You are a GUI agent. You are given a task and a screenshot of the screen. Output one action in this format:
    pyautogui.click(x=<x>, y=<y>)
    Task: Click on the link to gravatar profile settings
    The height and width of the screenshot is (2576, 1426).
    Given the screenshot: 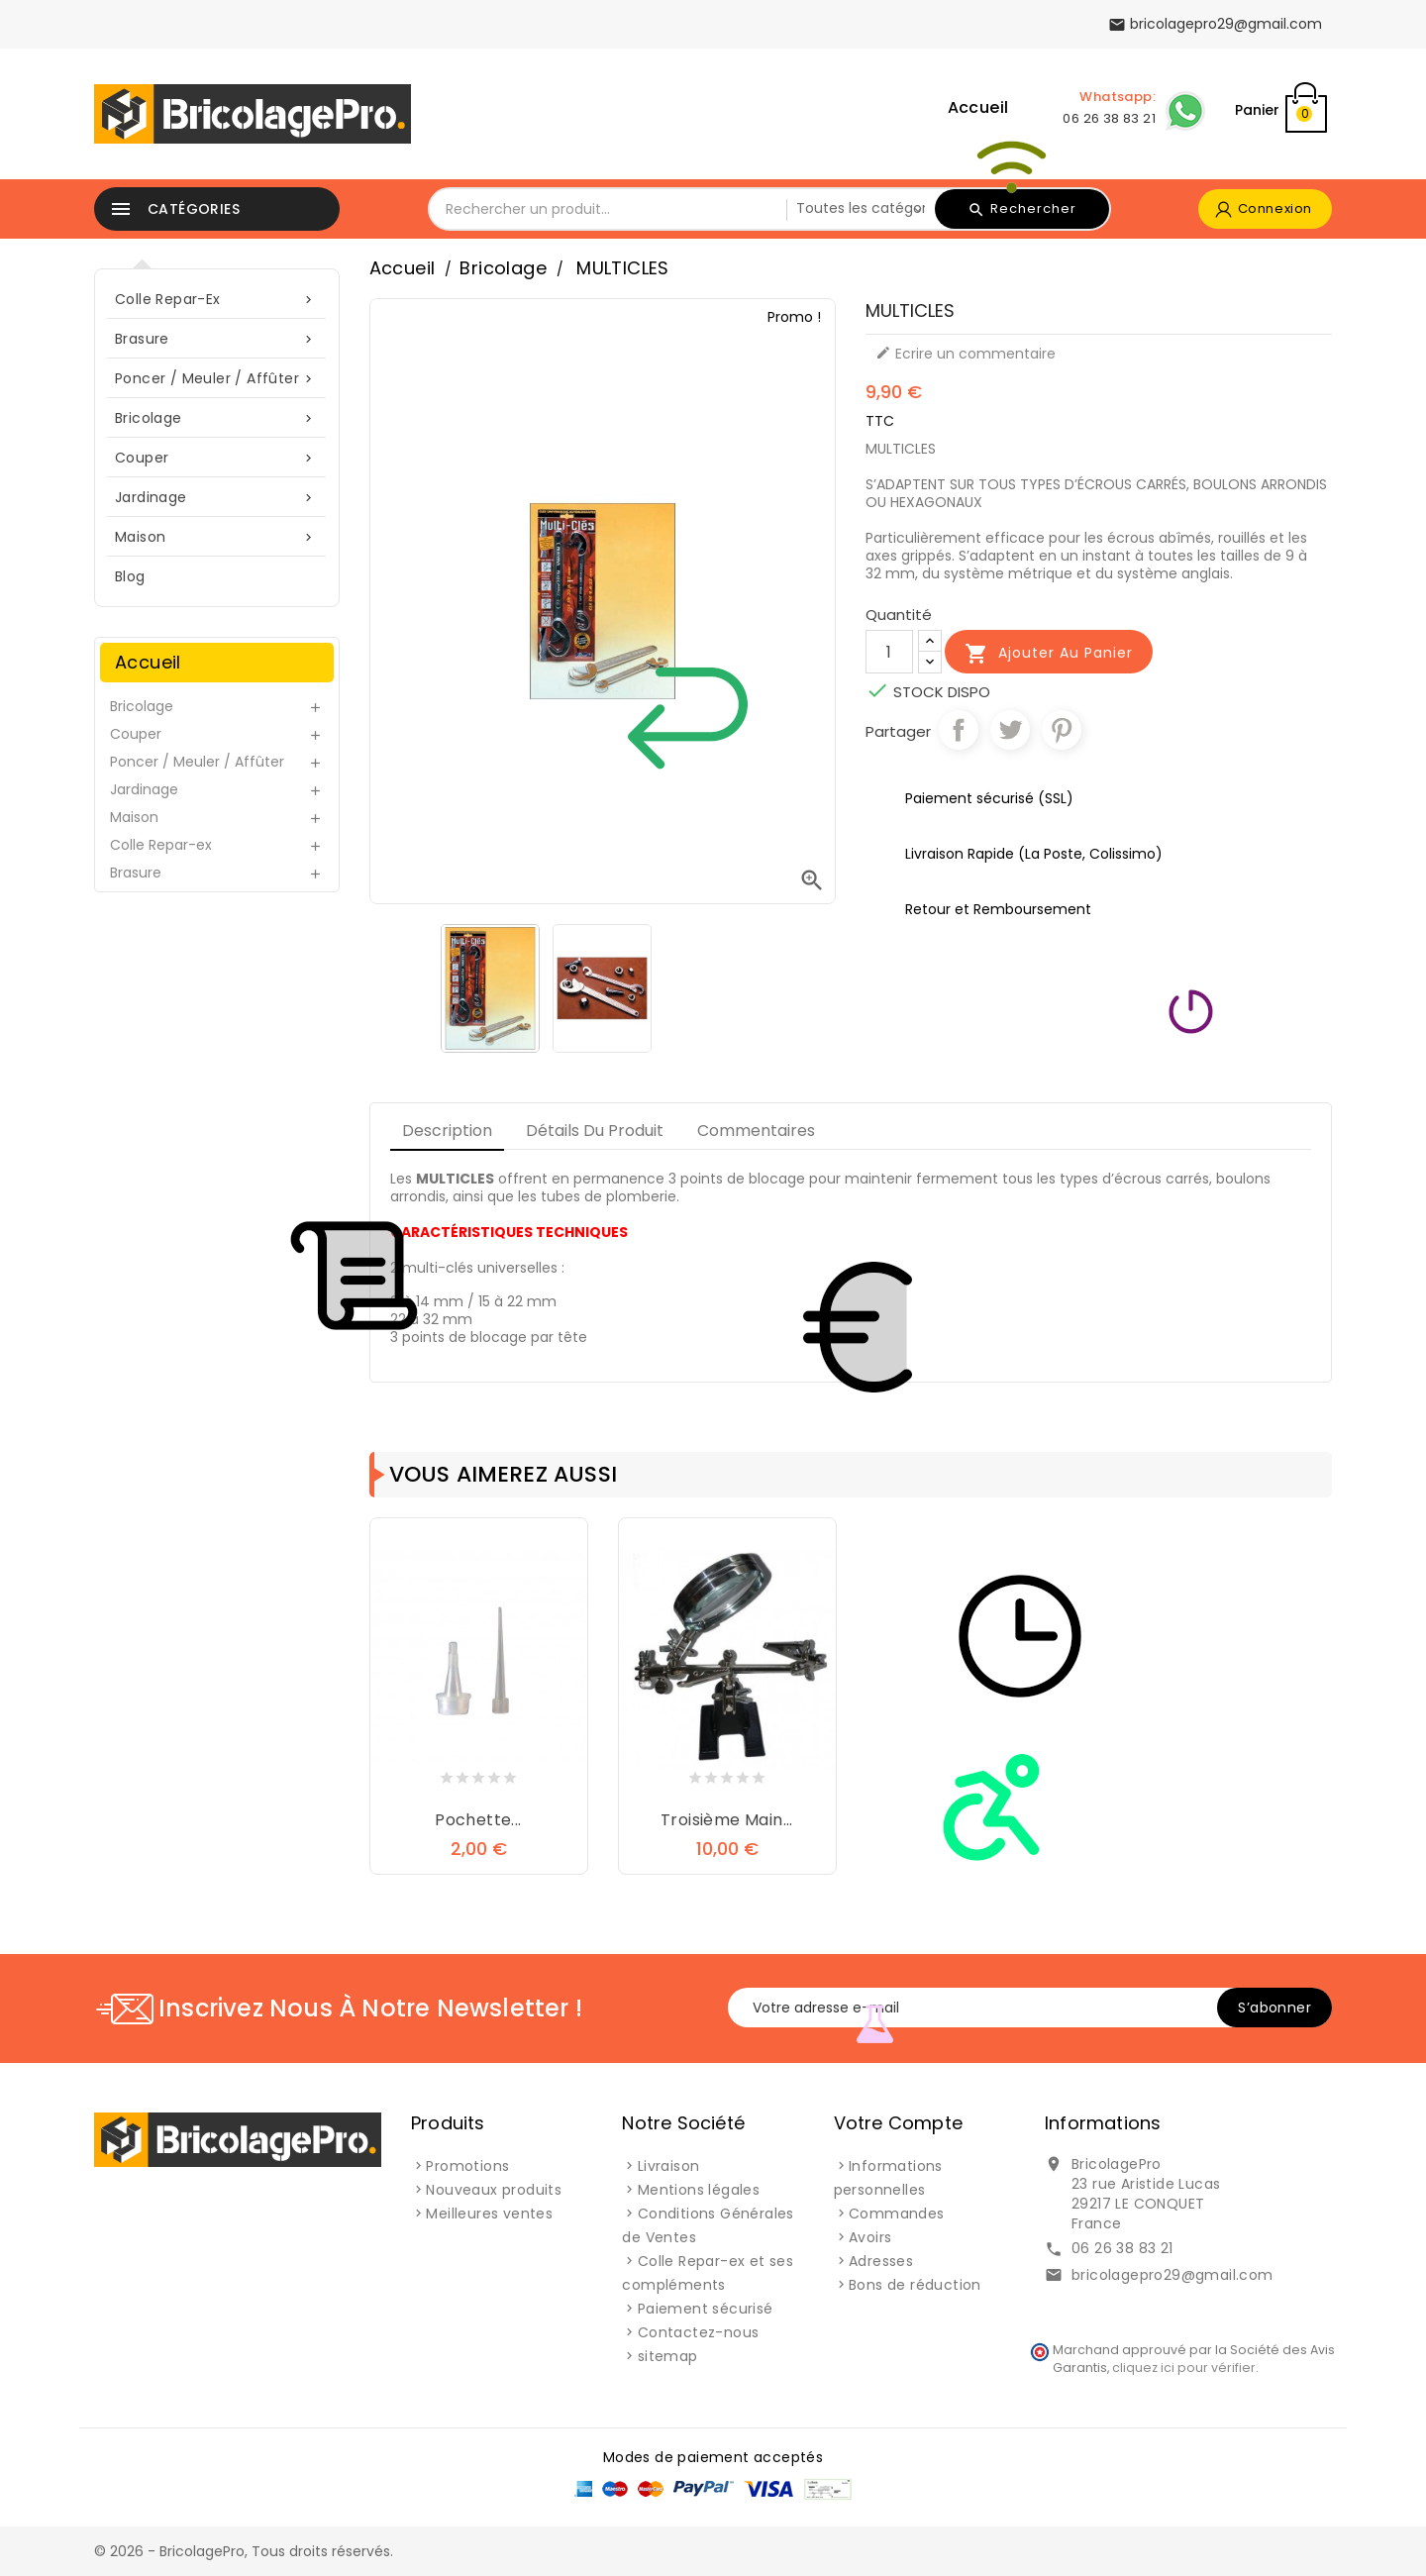 What is the action you would take?
    pyautogui.click(x=1190, y=1011)
    